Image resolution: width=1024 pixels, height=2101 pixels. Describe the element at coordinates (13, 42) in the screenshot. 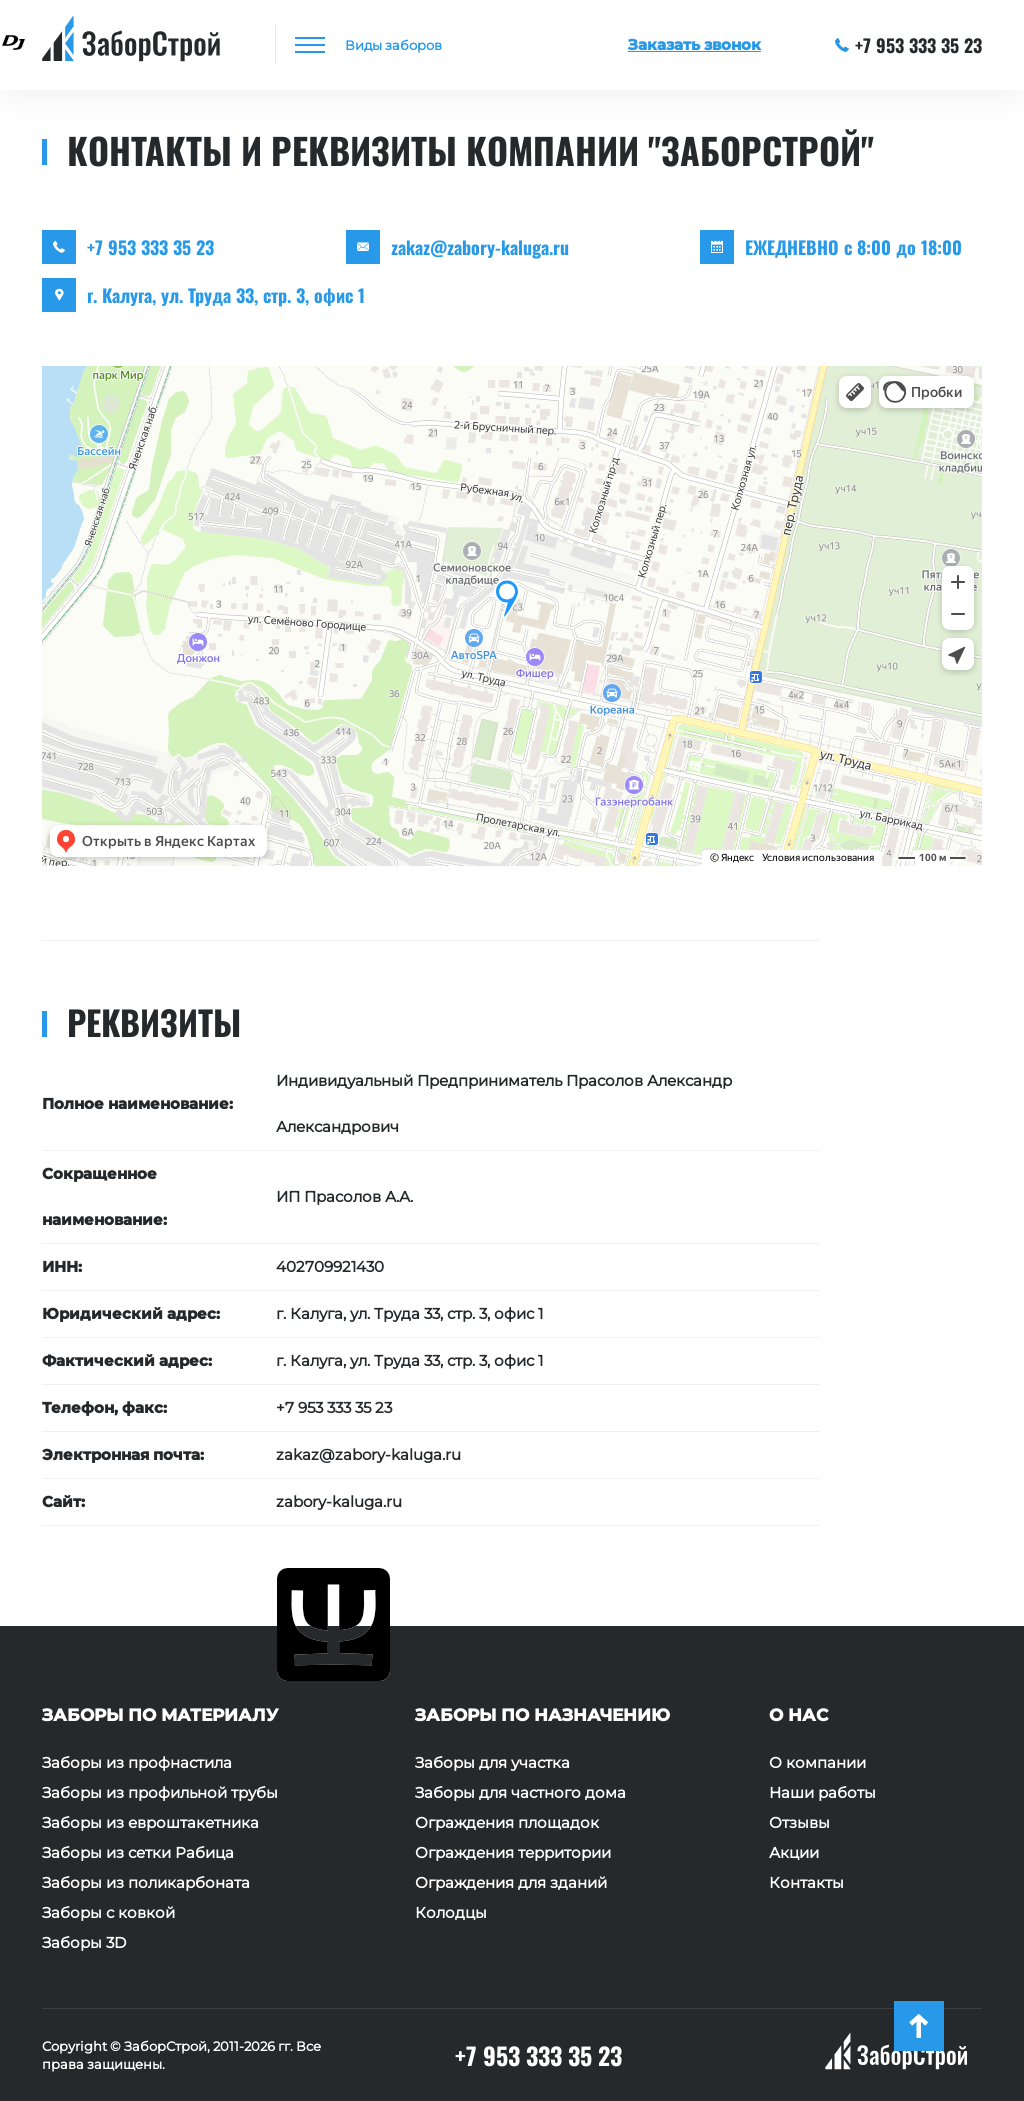

I see `pioneer dj brand logo` at that location.